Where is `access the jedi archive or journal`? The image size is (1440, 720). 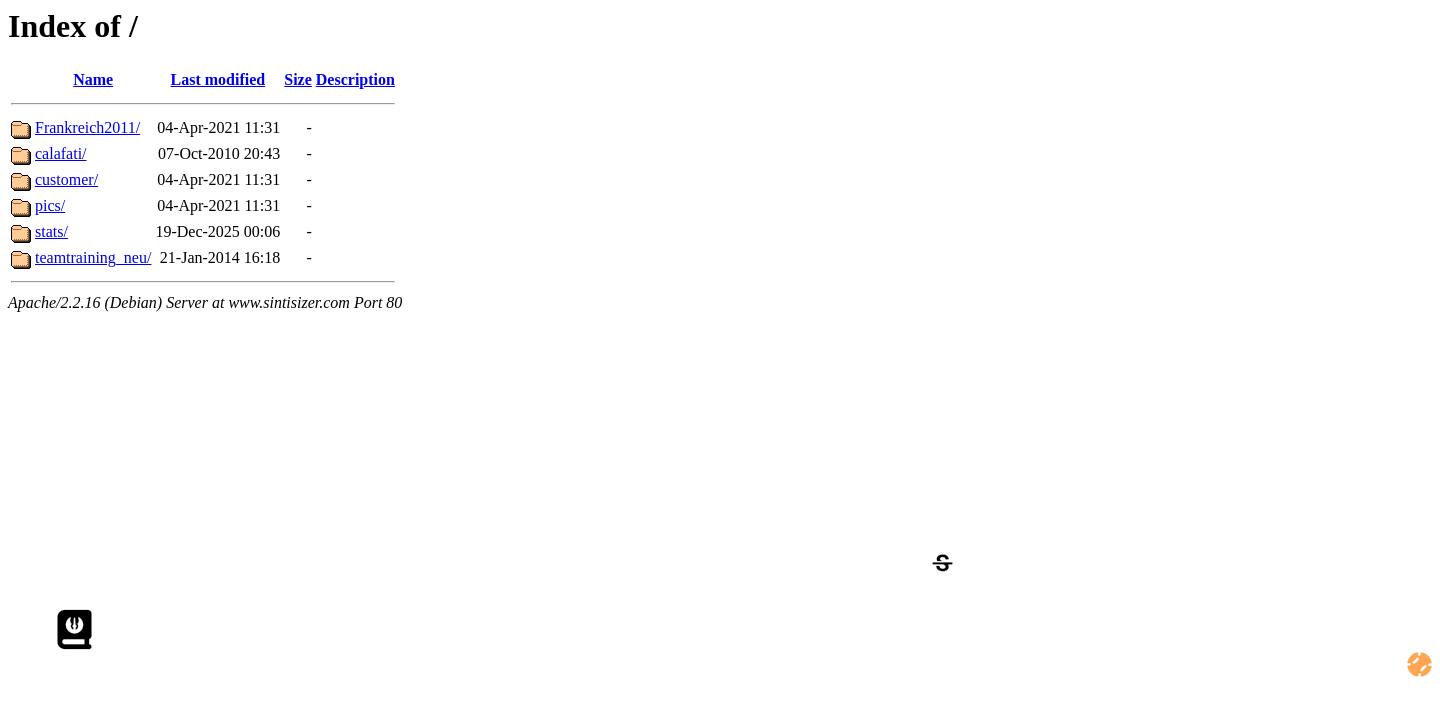
access the jedi archive or journal is located at coordinates (74, 629).